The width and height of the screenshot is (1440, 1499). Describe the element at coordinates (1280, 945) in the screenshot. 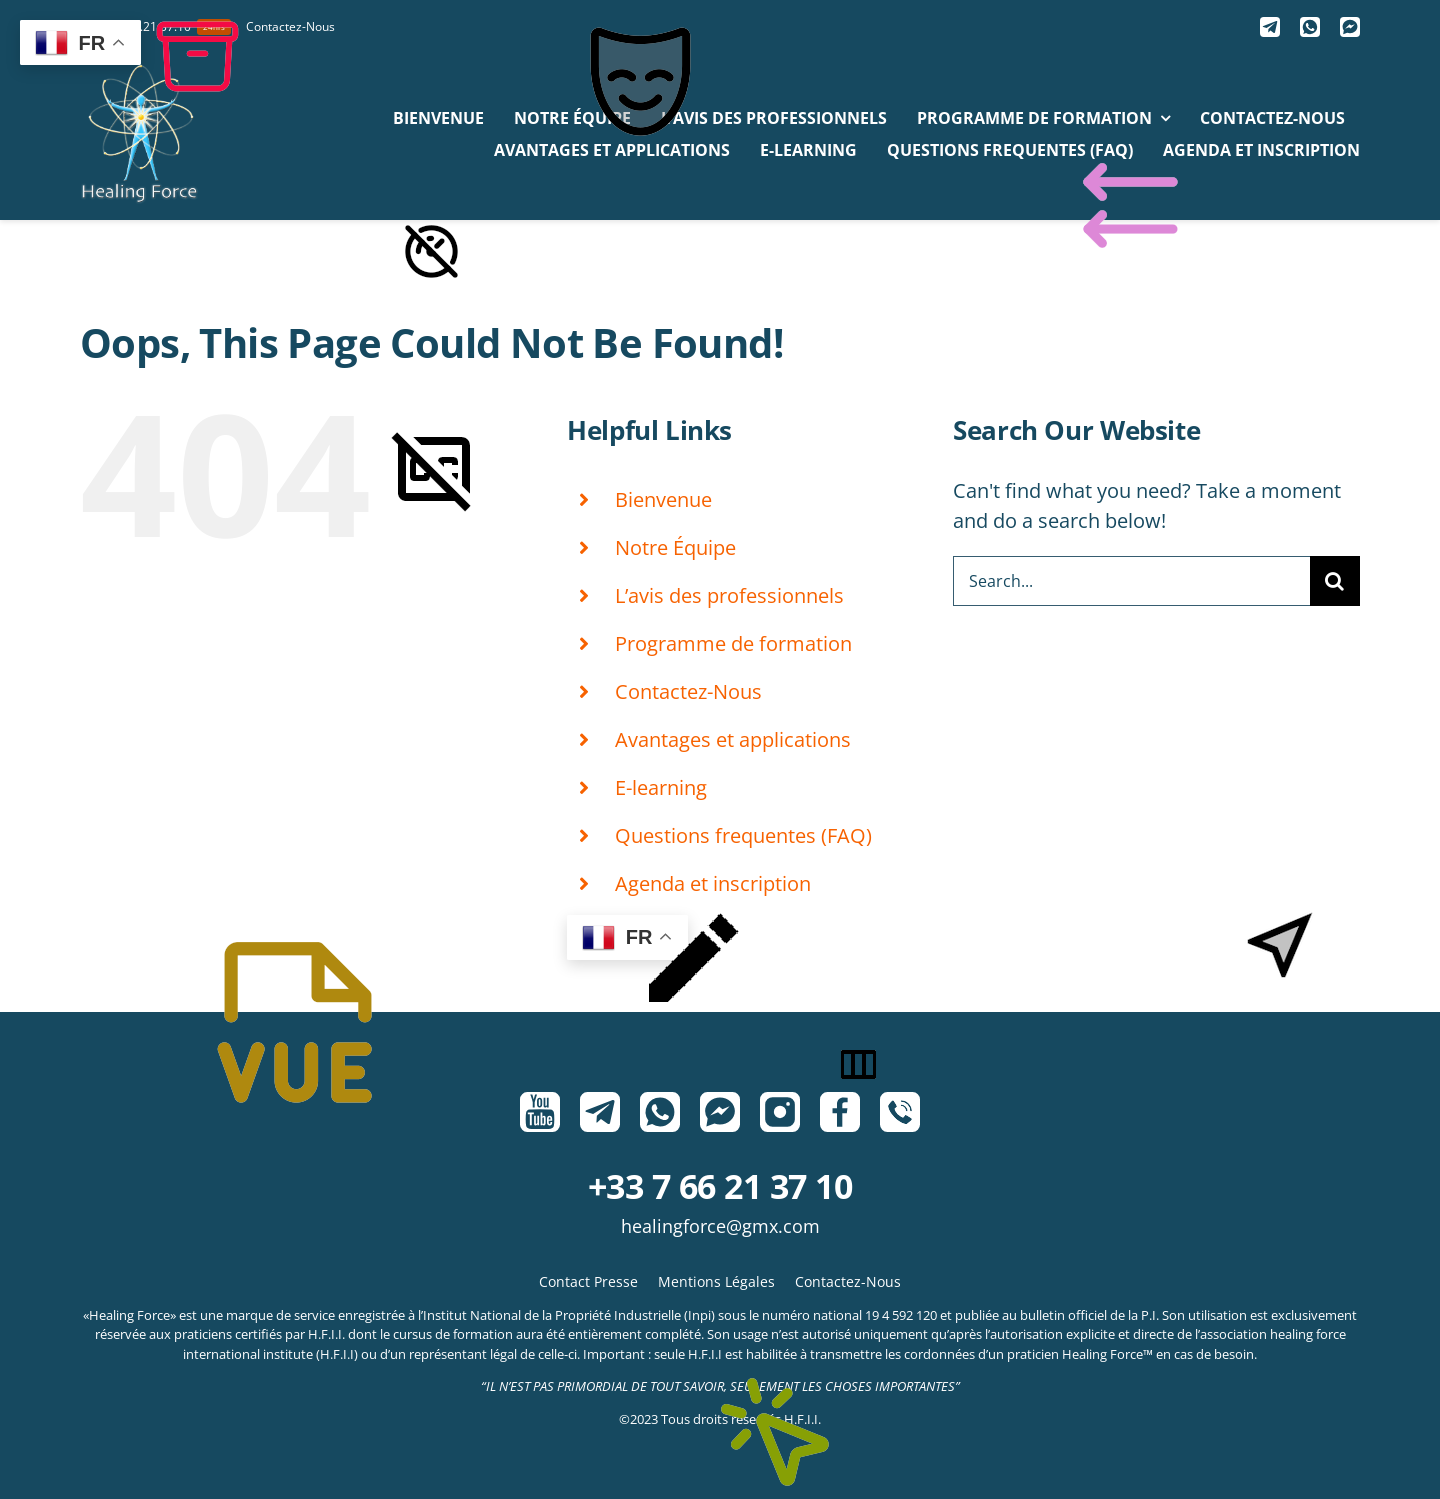

I see `access navigation or directions` at that location.